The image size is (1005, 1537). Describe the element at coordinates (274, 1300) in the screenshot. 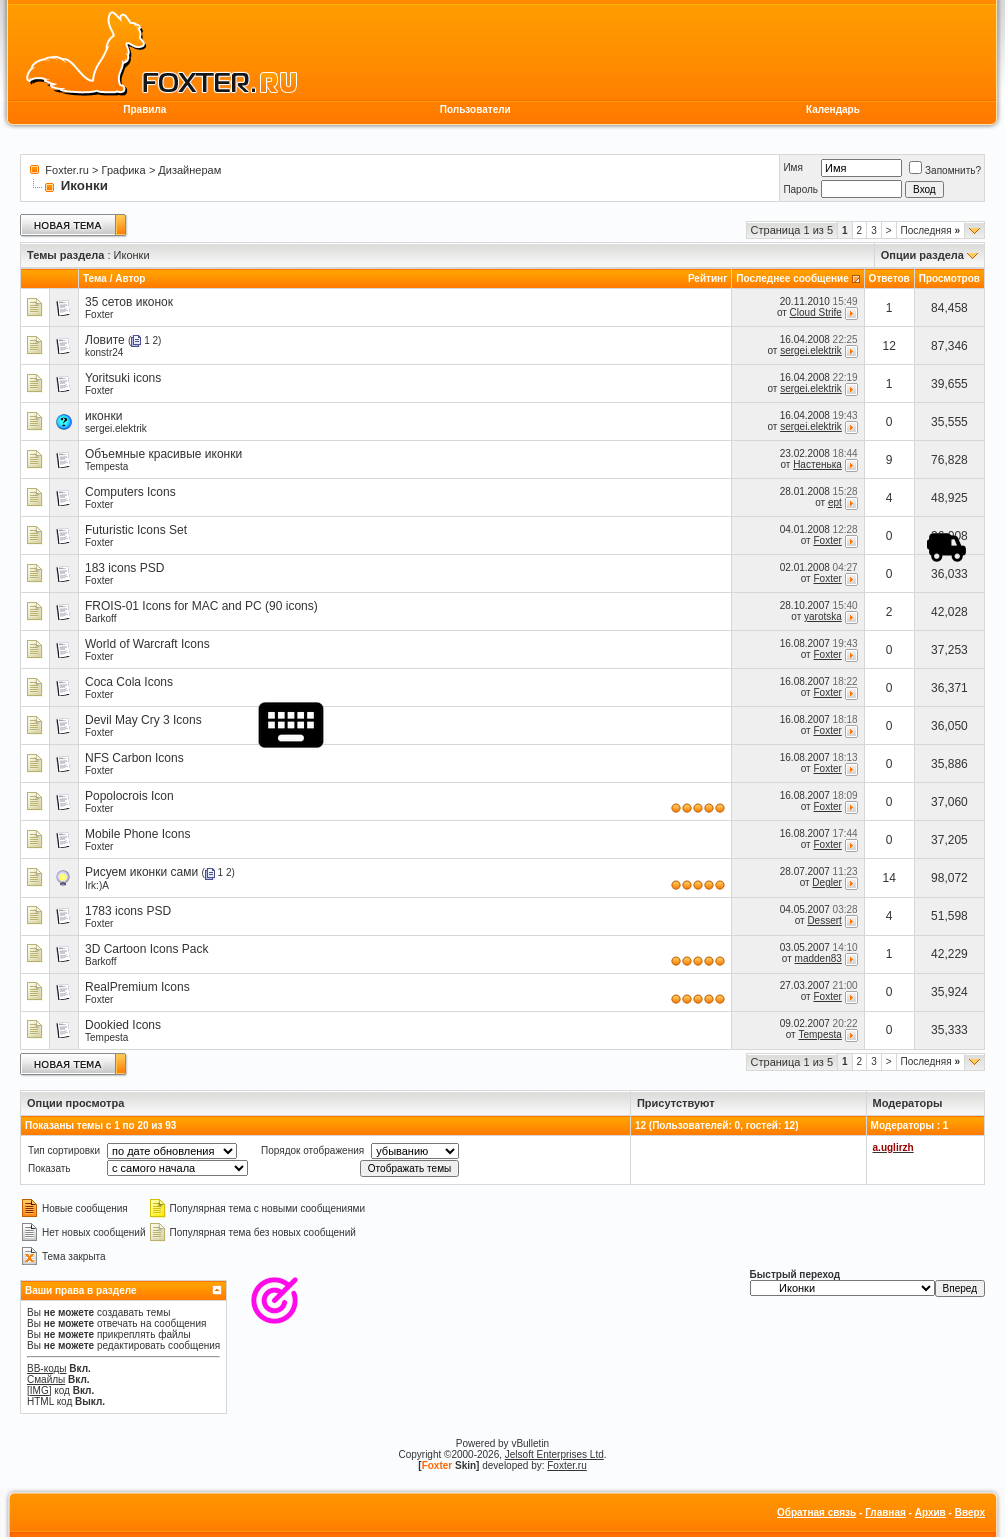

I see `set a goal or target` at that location.